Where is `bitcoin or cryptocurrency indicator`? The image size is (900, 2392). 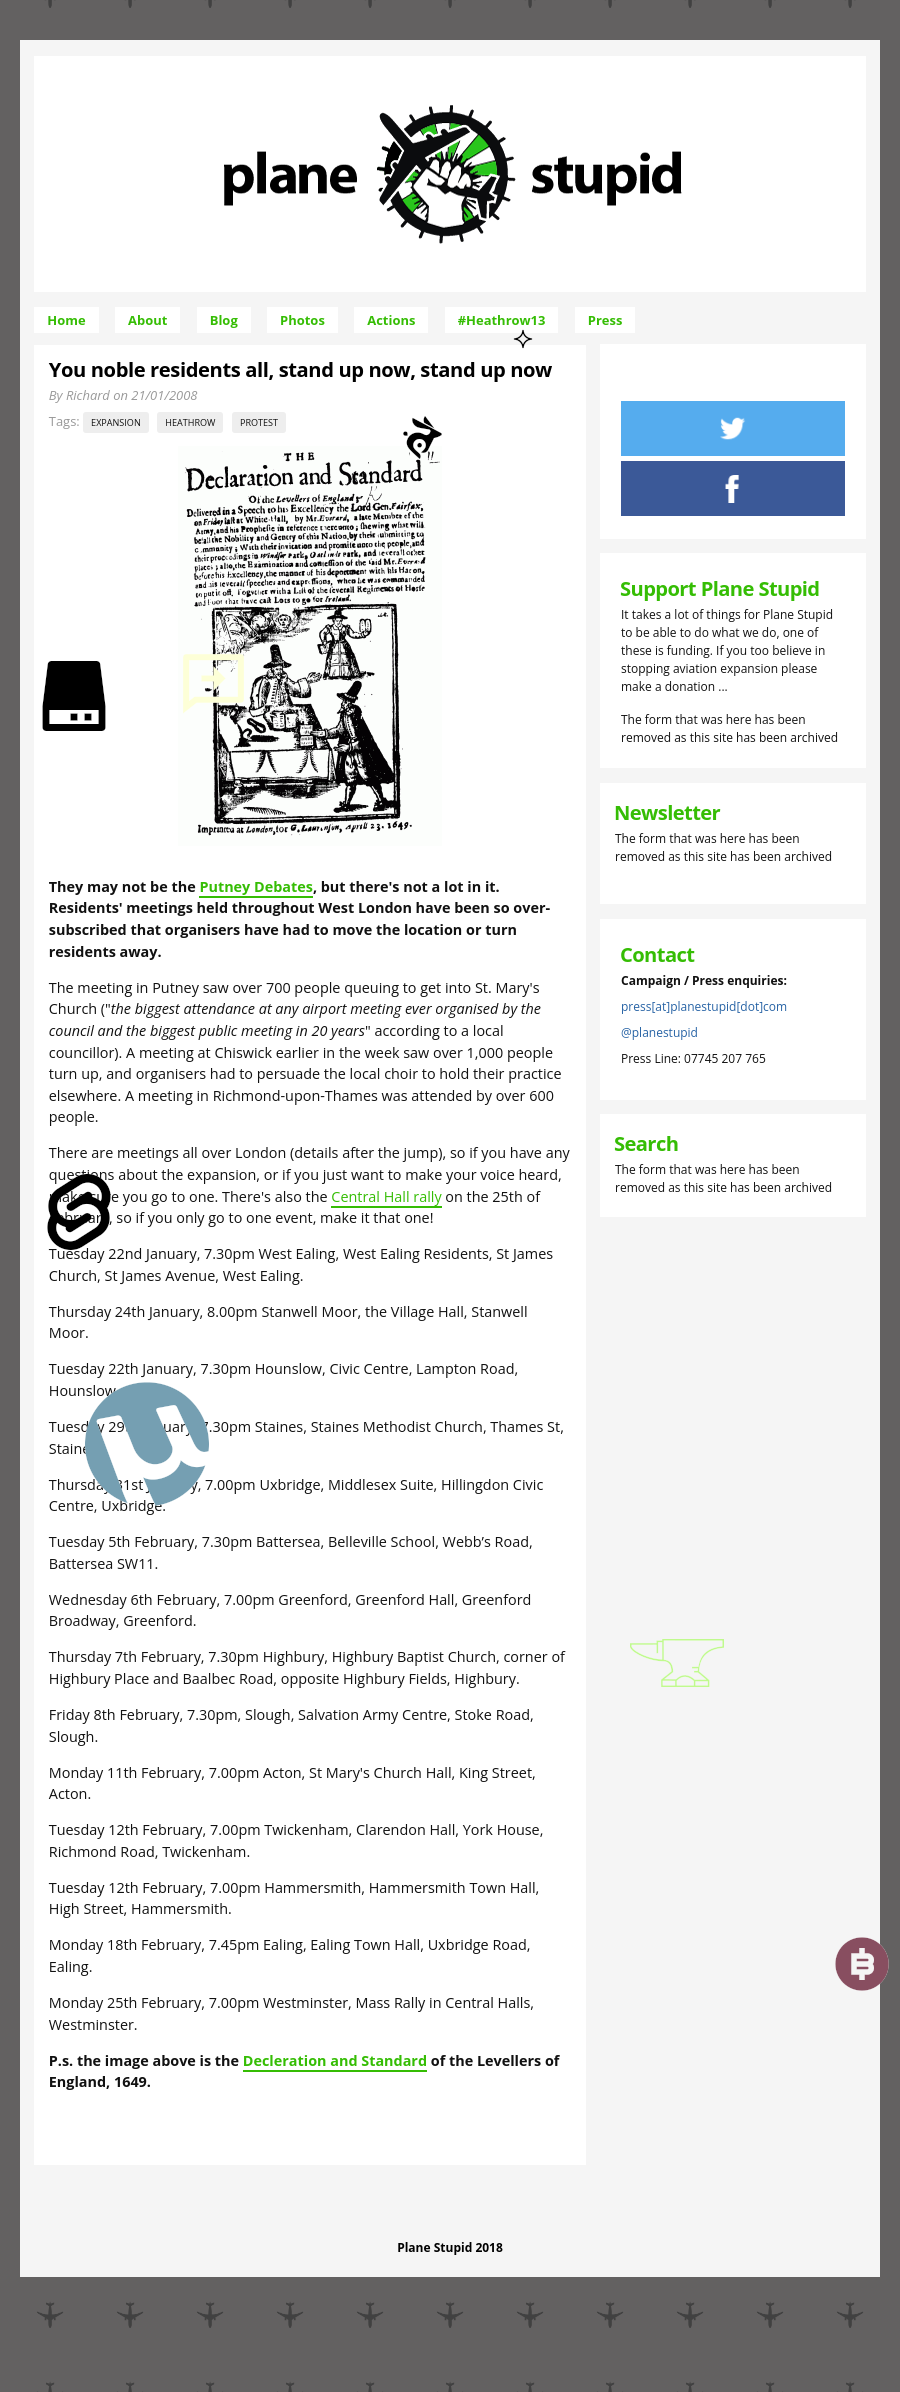
bitcoin or cryptocurrency indicator is located at coordinates (862, 1964).